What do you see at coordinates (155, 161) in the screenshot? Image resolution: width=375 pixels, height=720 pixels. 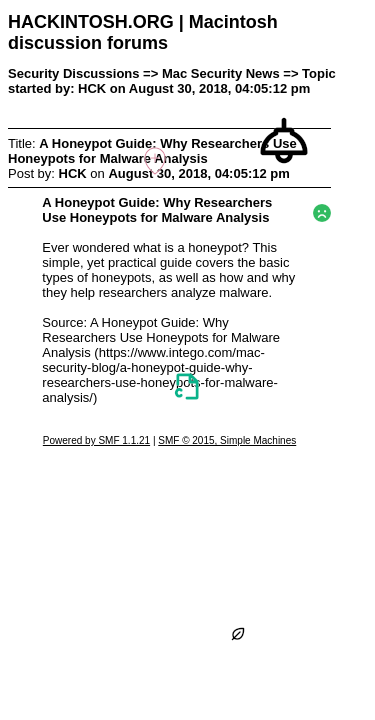 I see `add a new location pin` at bounding box center [155, 161].